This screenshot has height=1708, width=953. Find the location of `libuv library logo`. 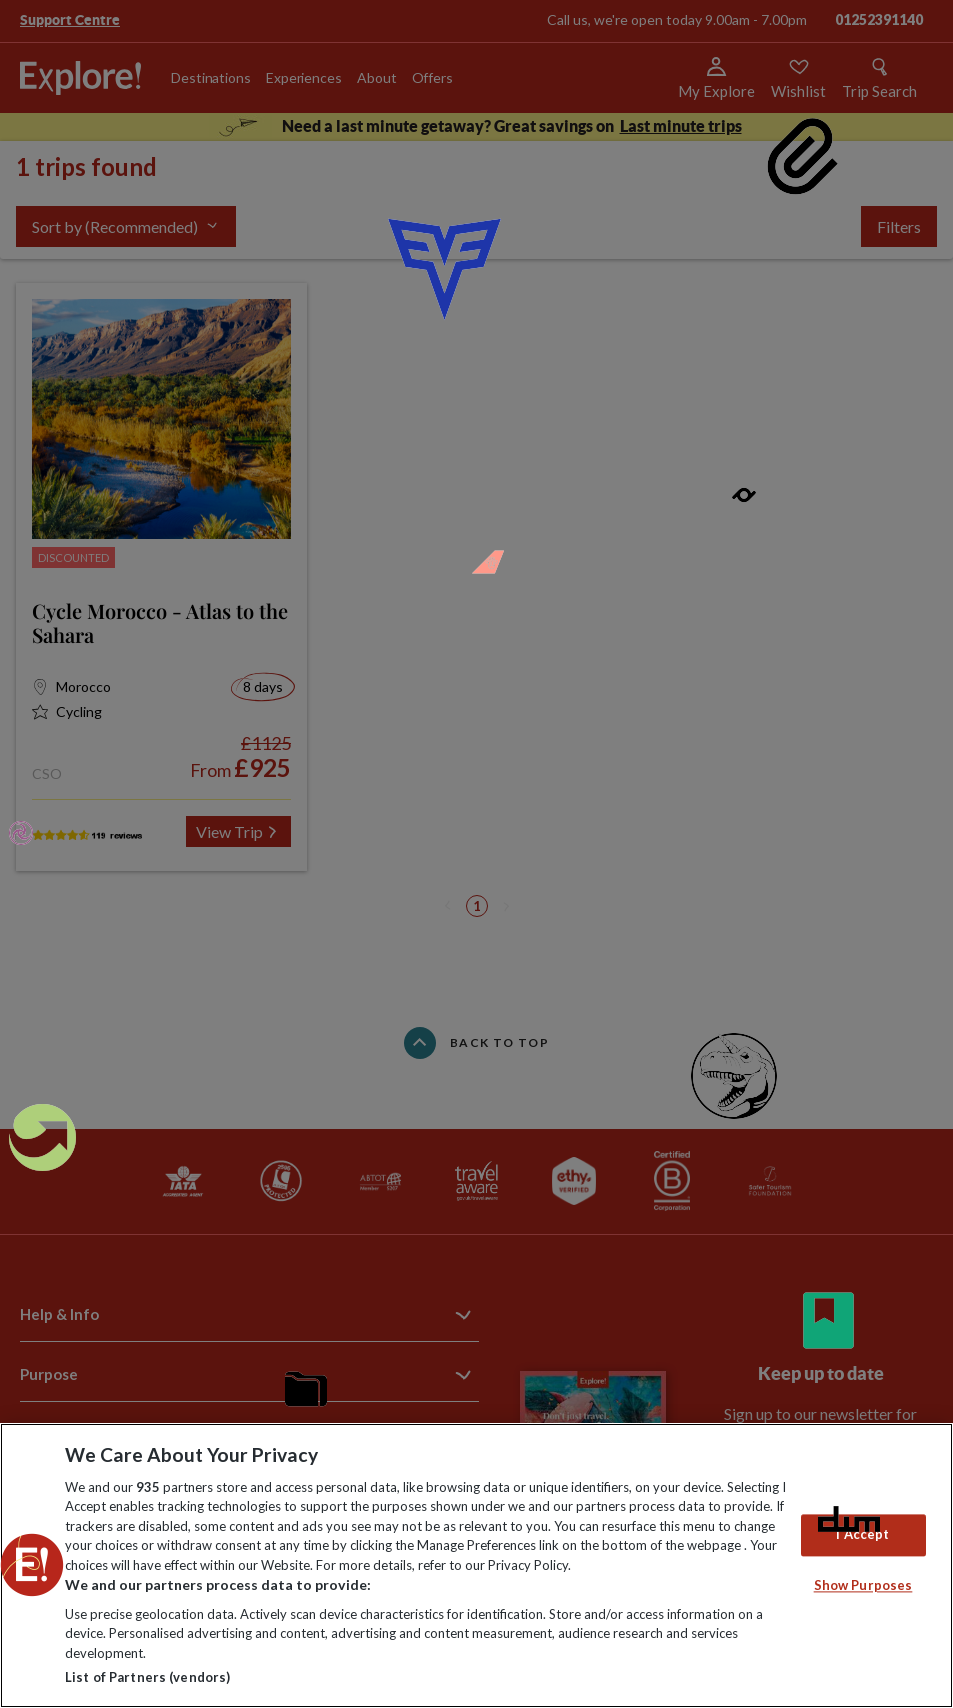

libuv library logo is located at coordinates (734, 1076).